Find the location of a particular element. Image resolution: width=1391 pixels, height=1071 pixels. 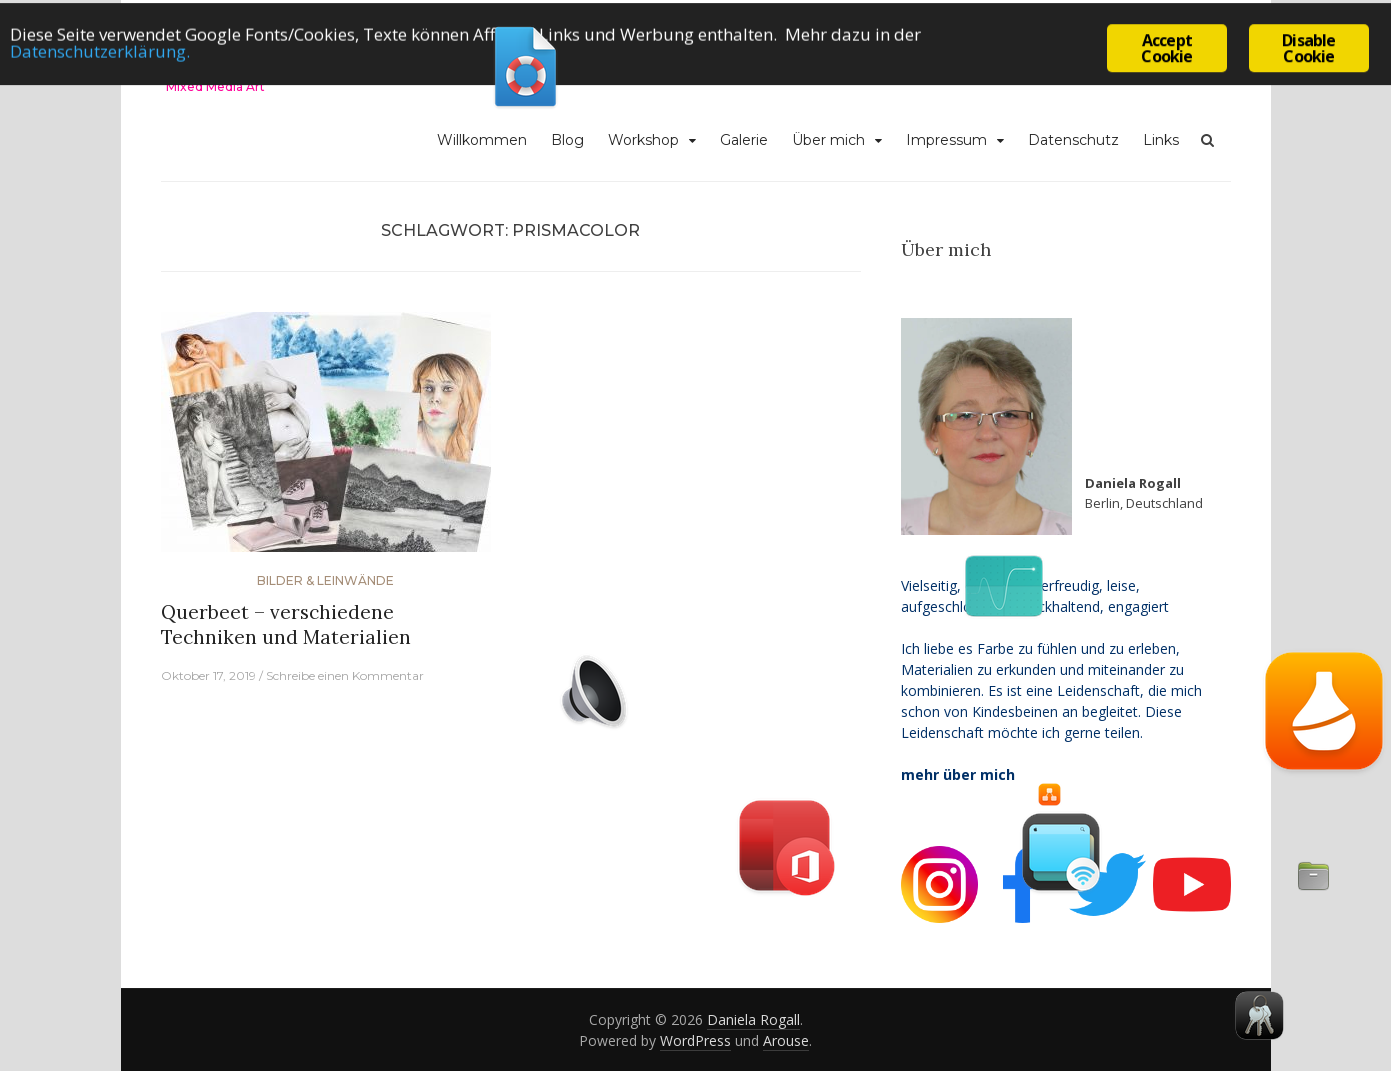

open draw.io diagramming app is located at coordinates (1049, 794).